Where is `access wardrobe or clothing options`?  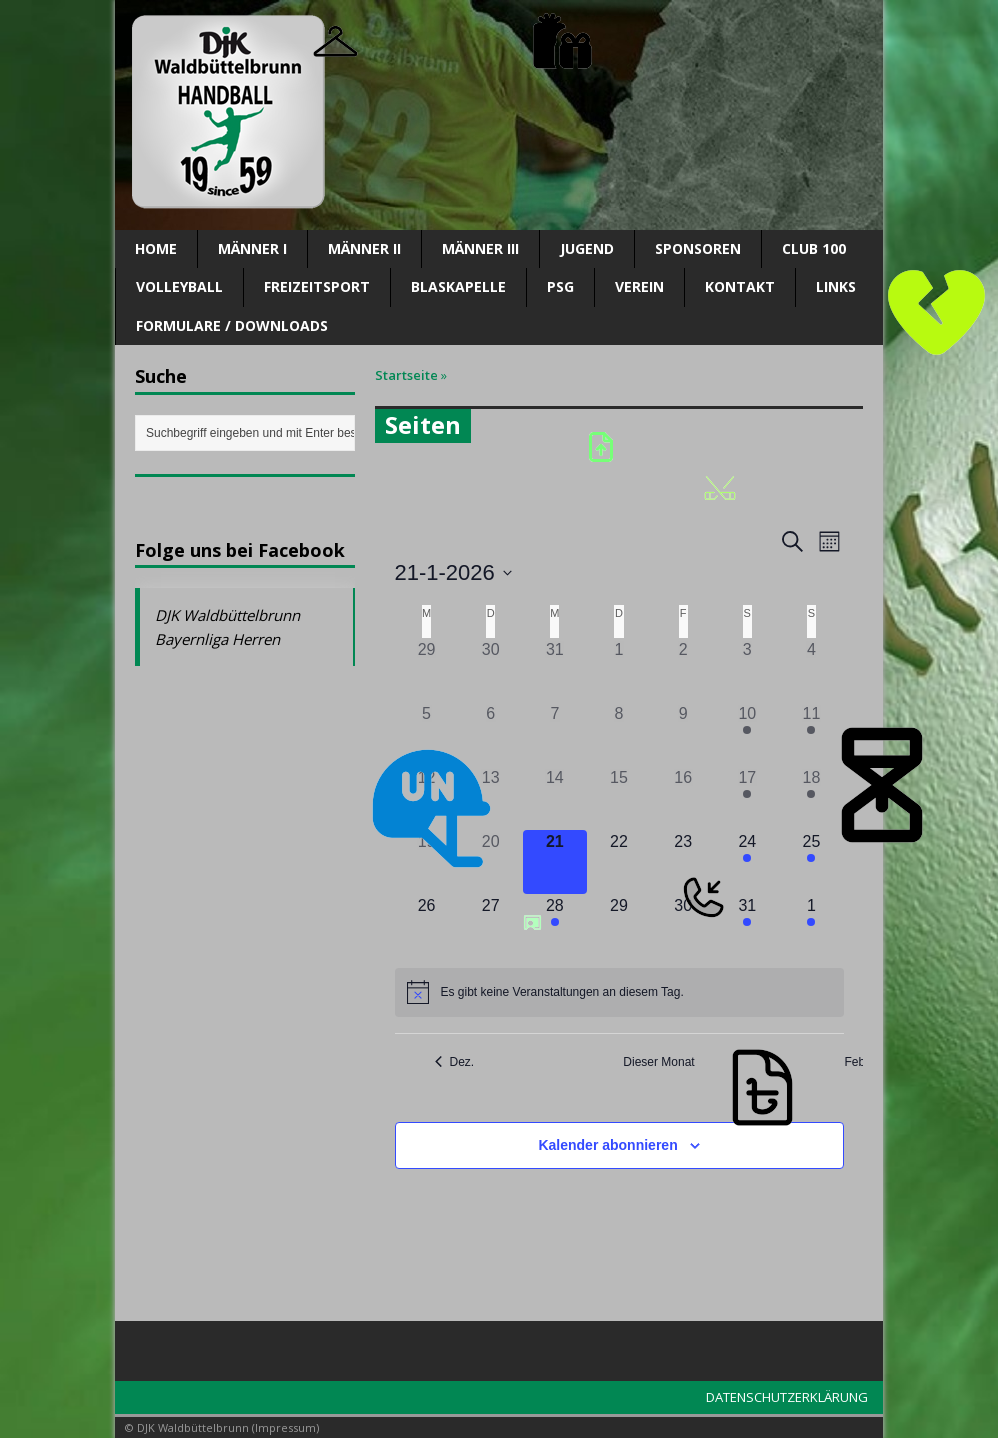 access wardrobe or clothing options is located at coordinates (335, 43).